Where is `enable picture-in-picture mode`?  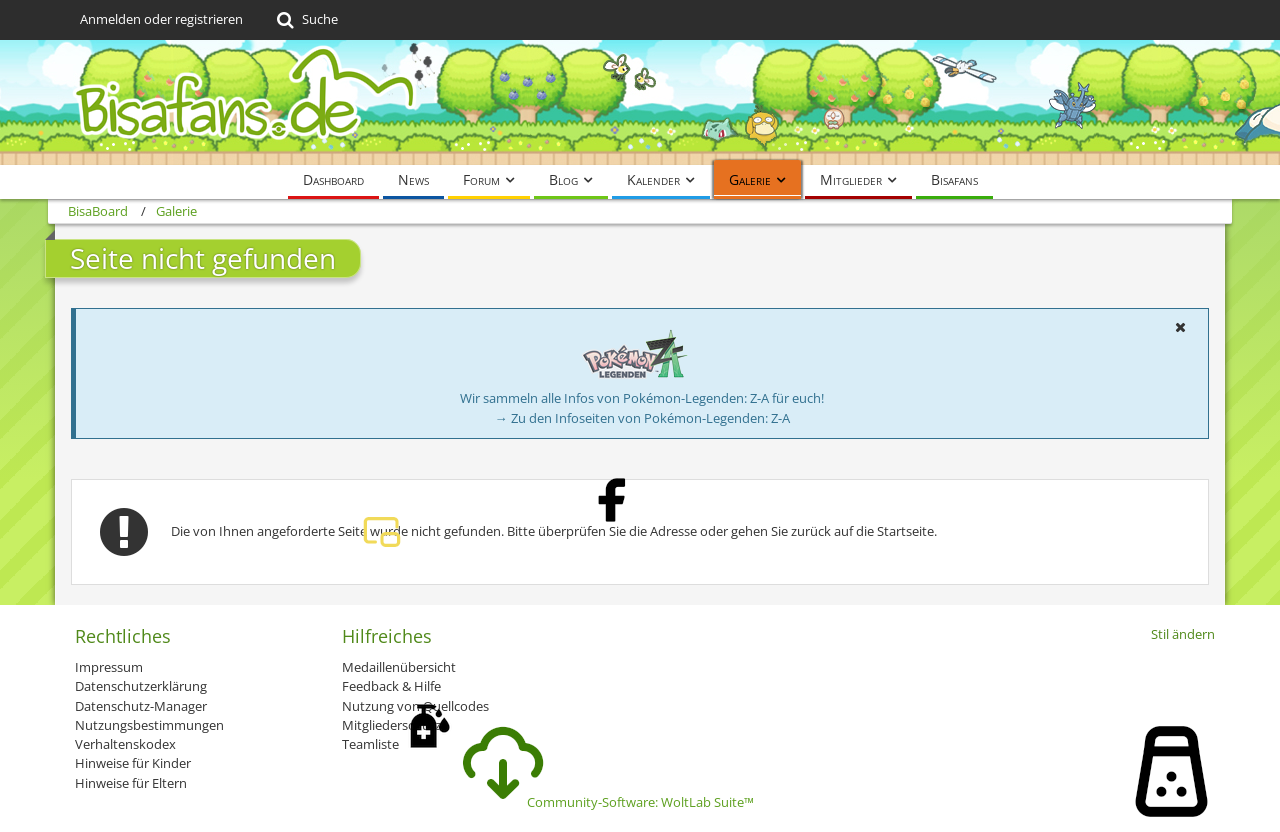 enable picture-in-picture mode is located at coordinates (382, 532).